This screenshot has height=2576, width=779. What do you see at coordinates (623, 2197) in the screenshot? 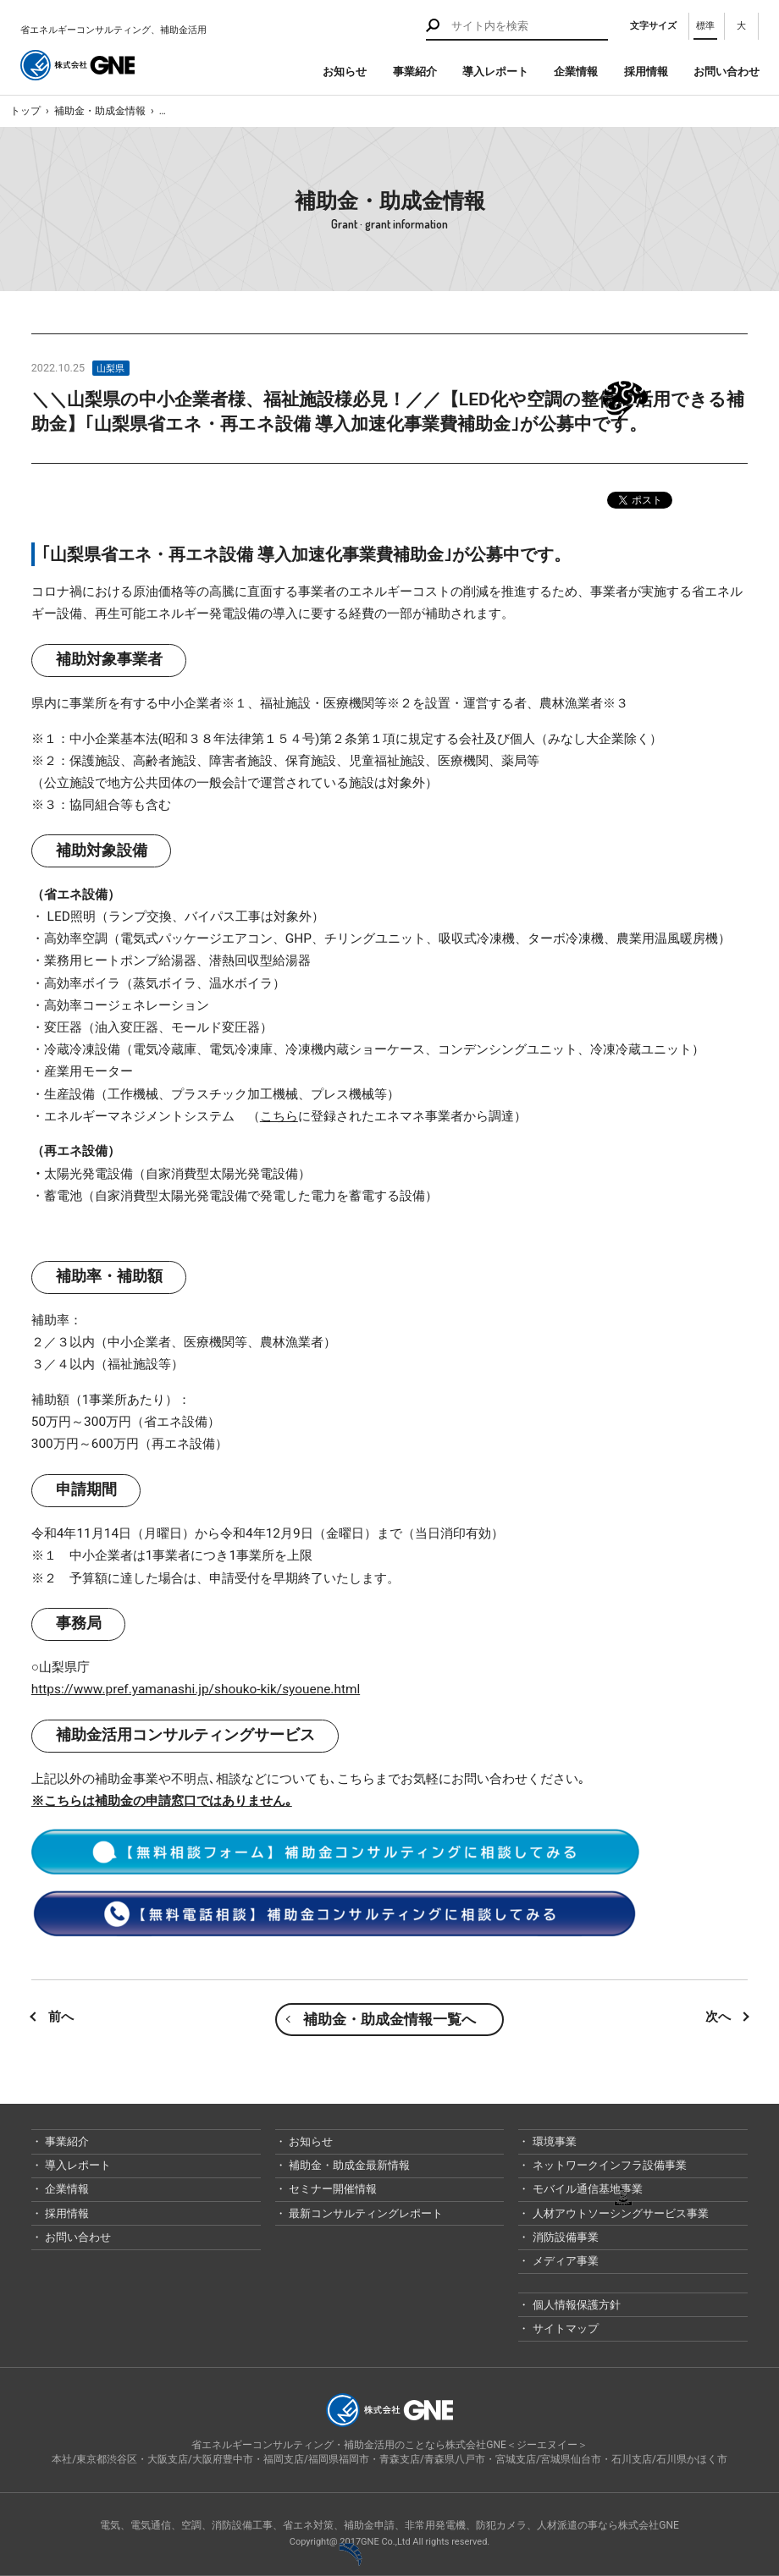
I see `activate tornado stomp attack` at bounding box center [623, 2197].